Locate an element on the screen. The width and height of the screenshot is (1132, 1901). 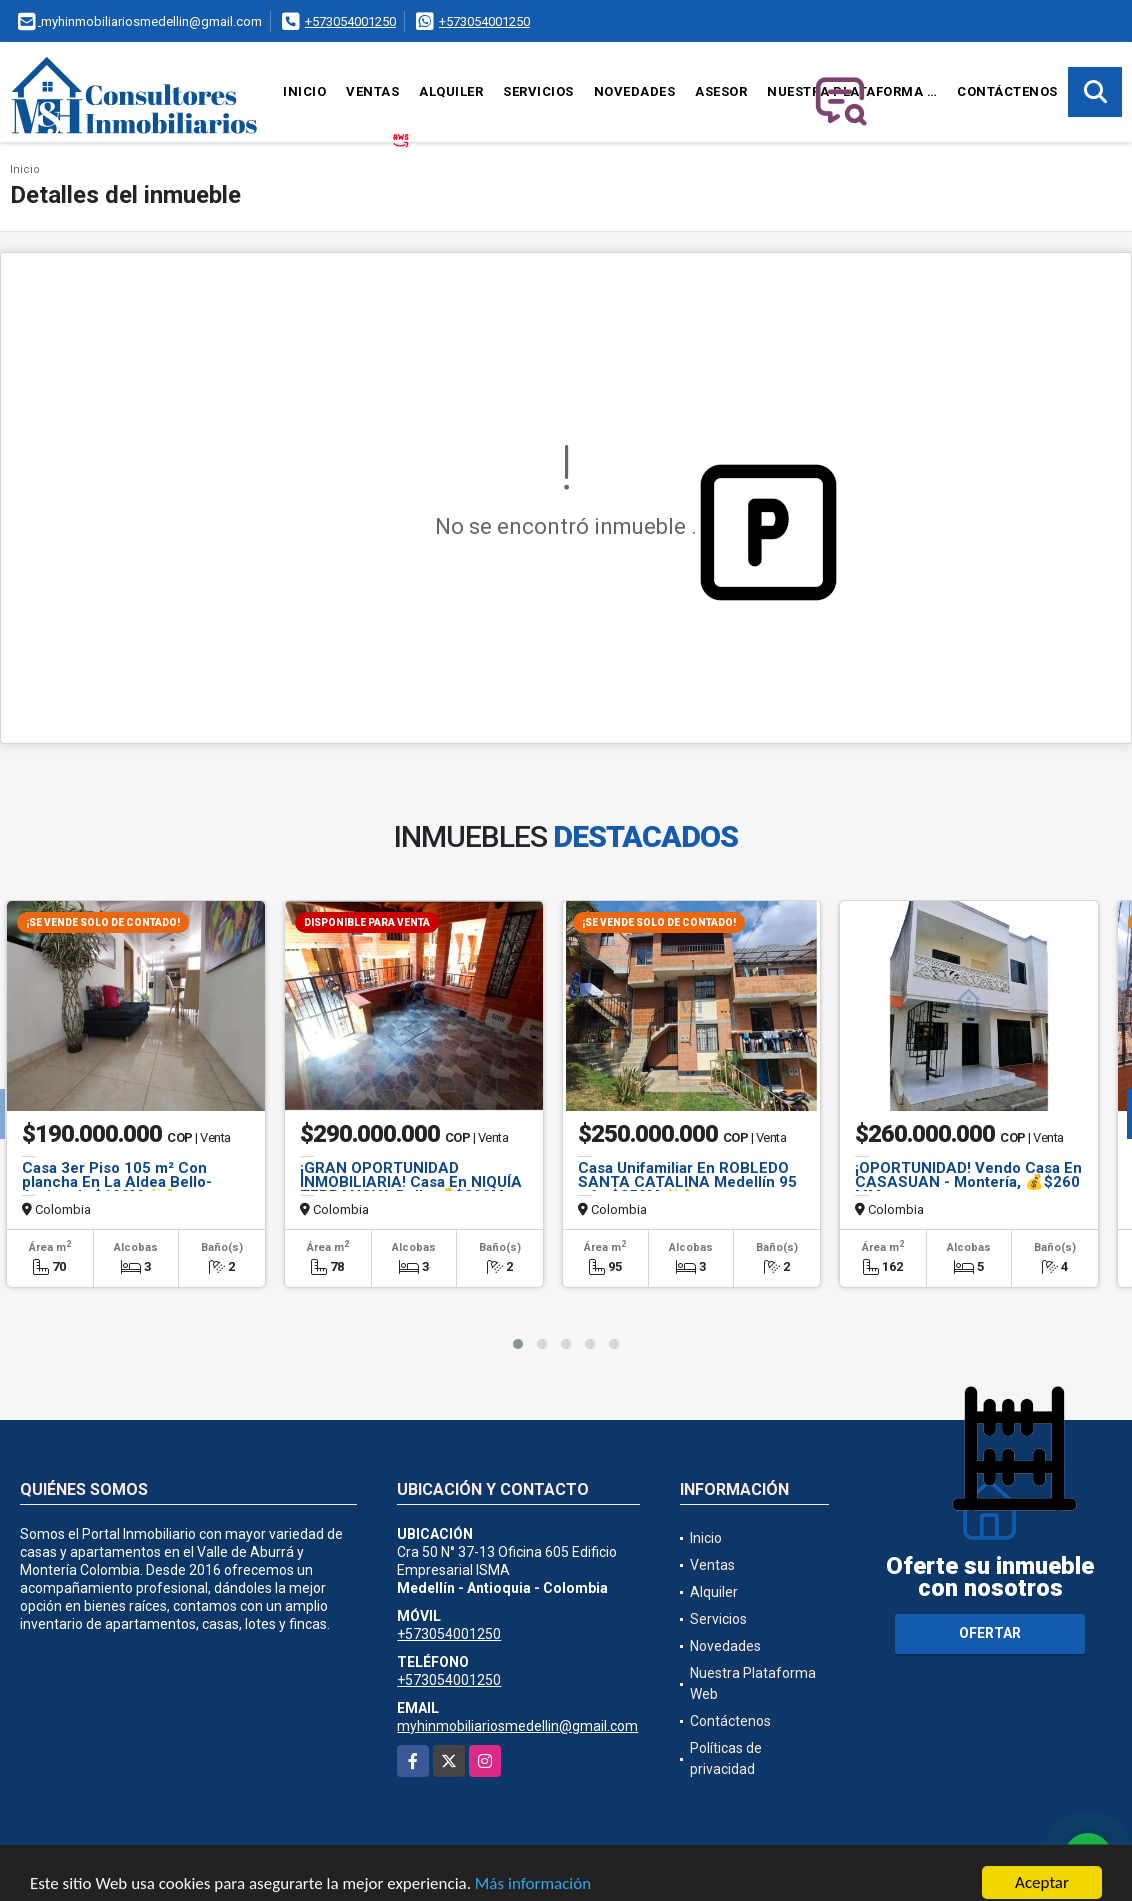
search through your messages is located at coordinates (840, 99).